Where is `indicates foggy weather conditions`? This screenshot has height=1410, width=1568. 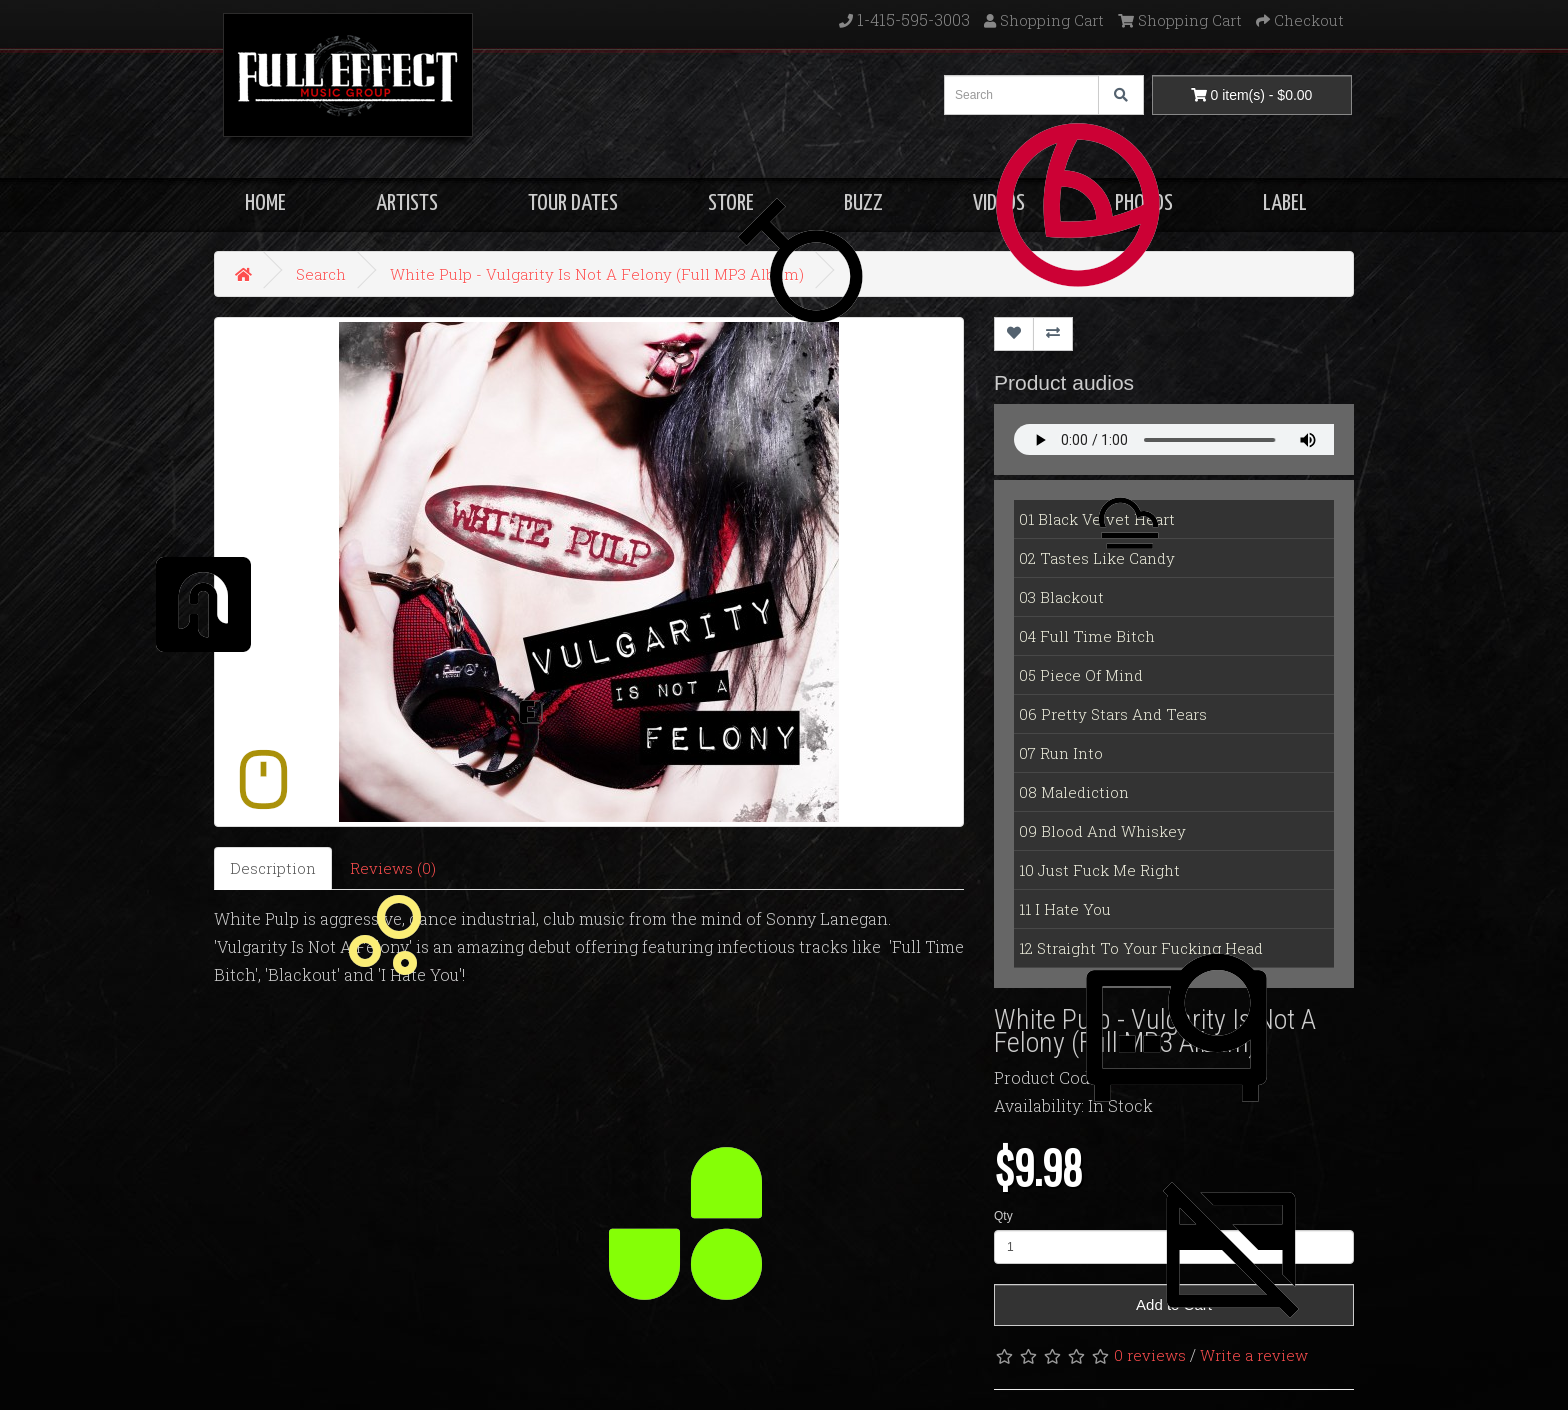
indicates foggy weather conditions is located at coordinates (1128, 524).